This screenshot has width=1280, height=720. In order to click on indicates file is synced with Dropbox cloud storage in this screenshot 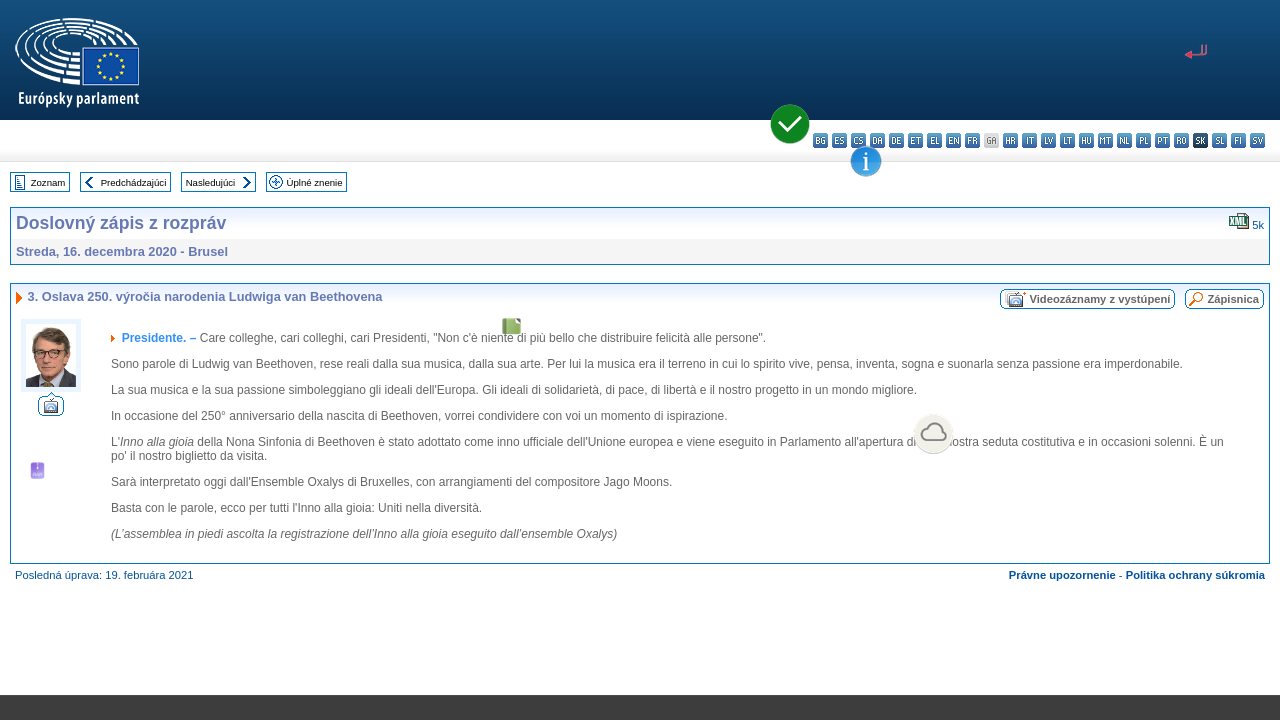, I will do `click(933, 433)`.